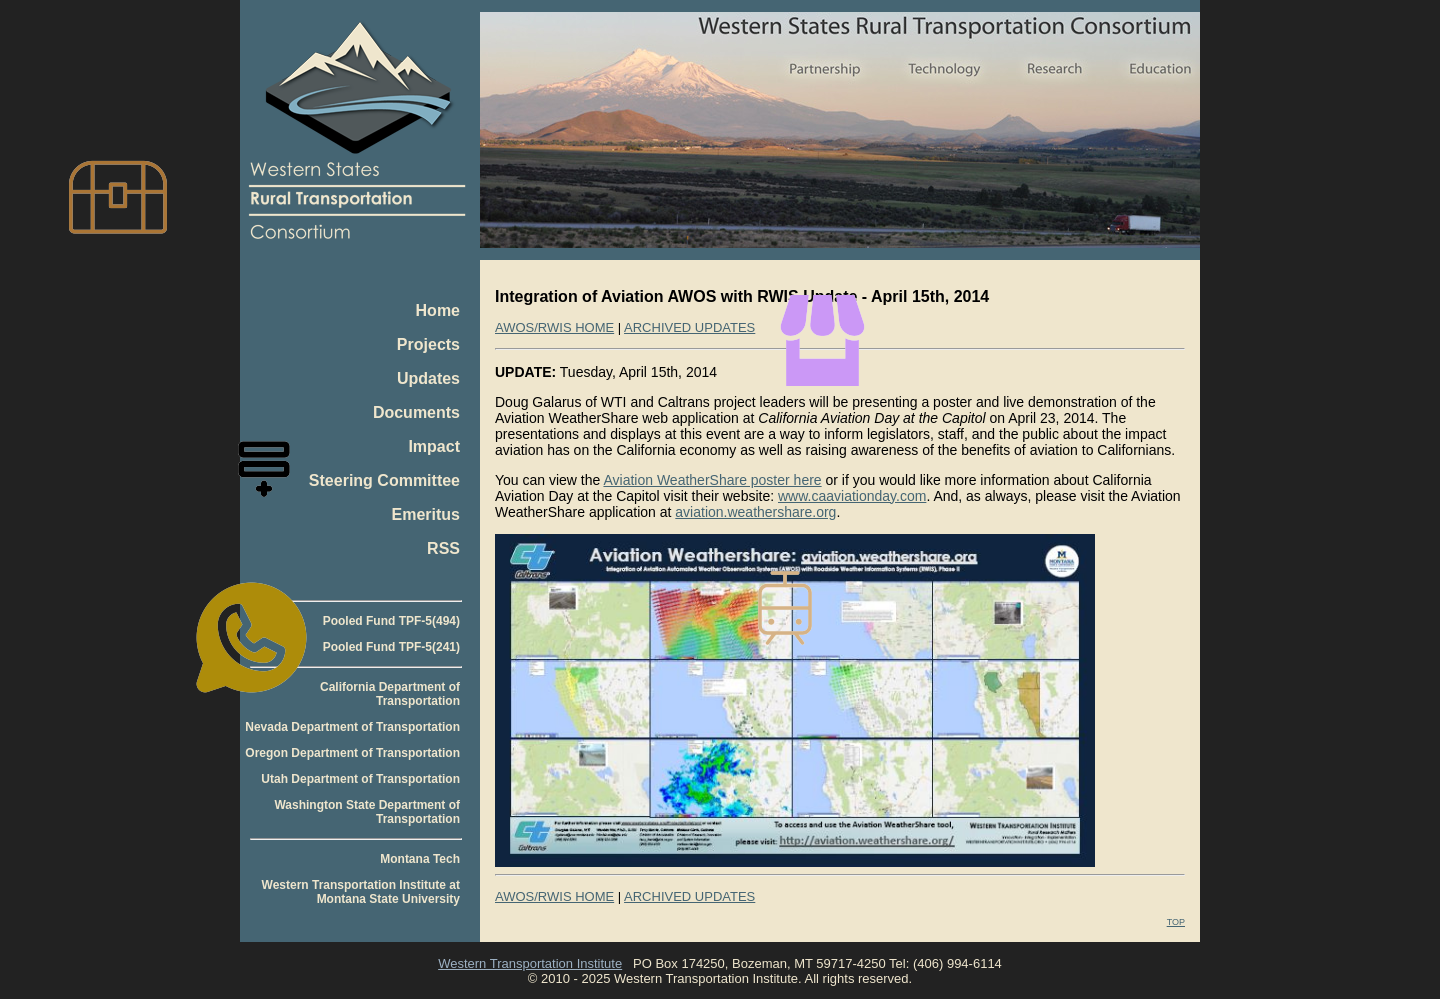 This screenshot has height=999, width=1440. What do you see at coordinates (118, 199) in the screenshot?
I see `access your rewards or collected items` at bounding box center [118, 199].